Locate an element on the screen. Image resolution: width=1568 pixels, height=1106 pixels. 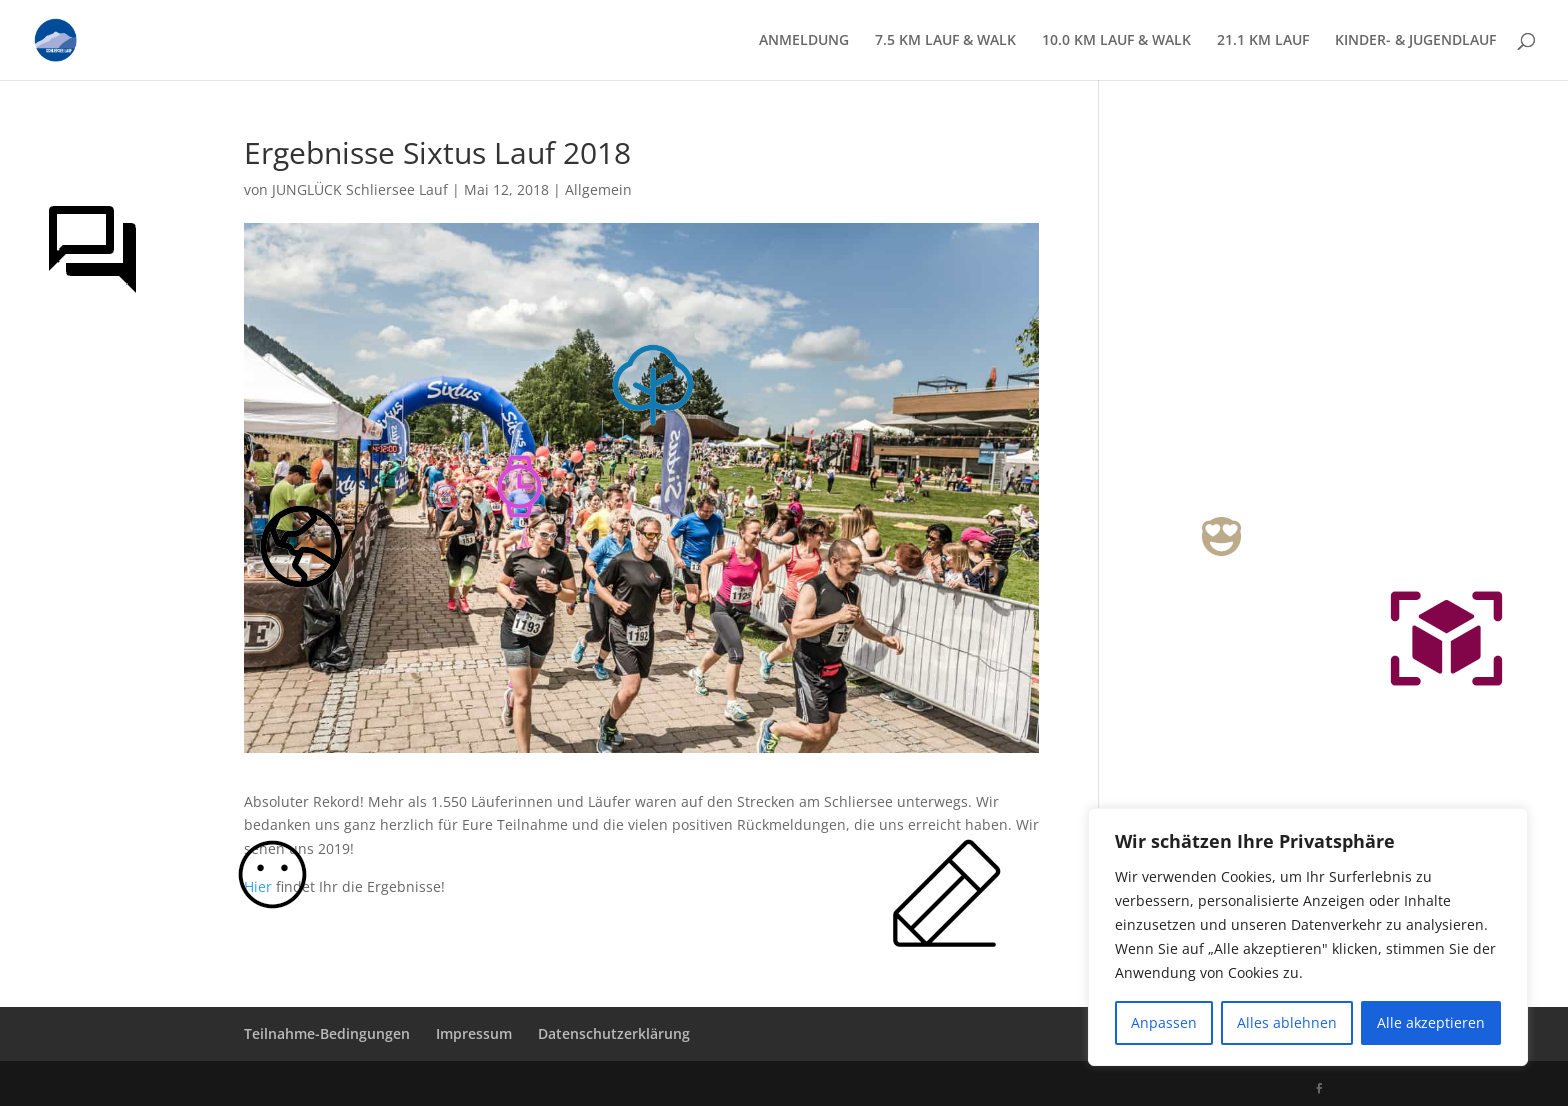
view parks or nature areas nearby is located at coordinates (653, 385).